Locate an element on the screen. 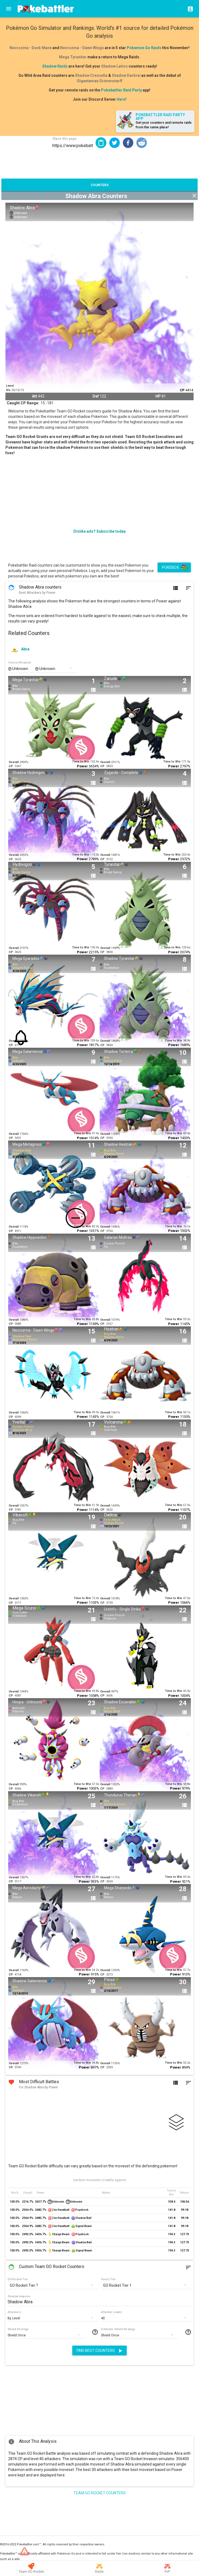  view layers or stacked content is located at coordinates (176, 2122).